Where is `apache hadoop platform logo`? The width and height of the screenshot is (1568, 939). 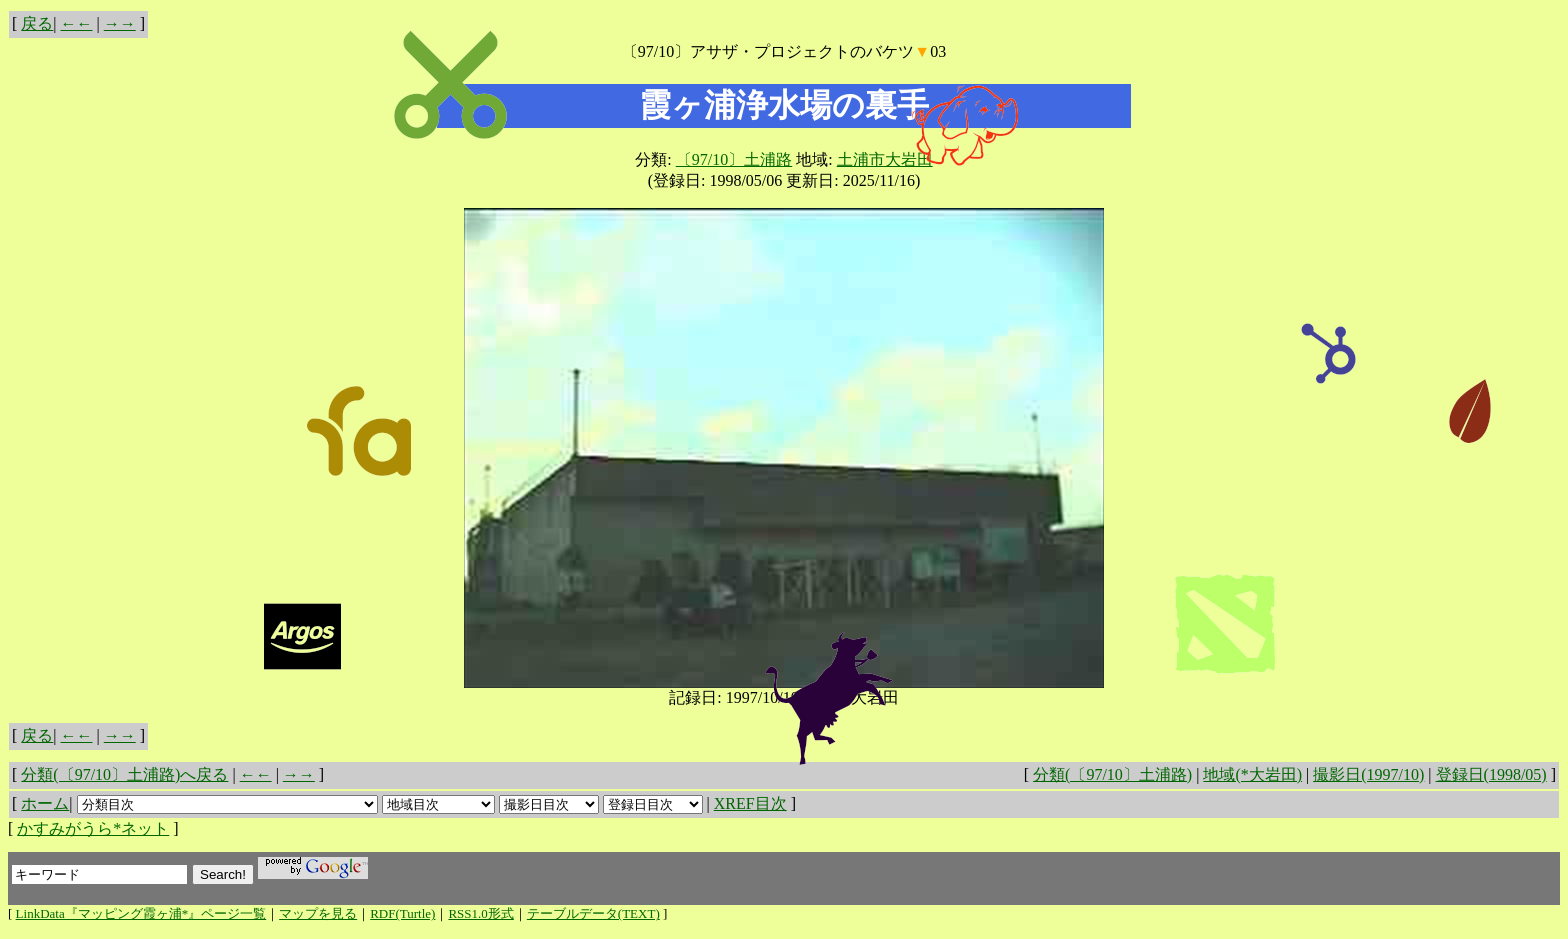
apache hadoop platform logo is located at coordinates (964, 125).